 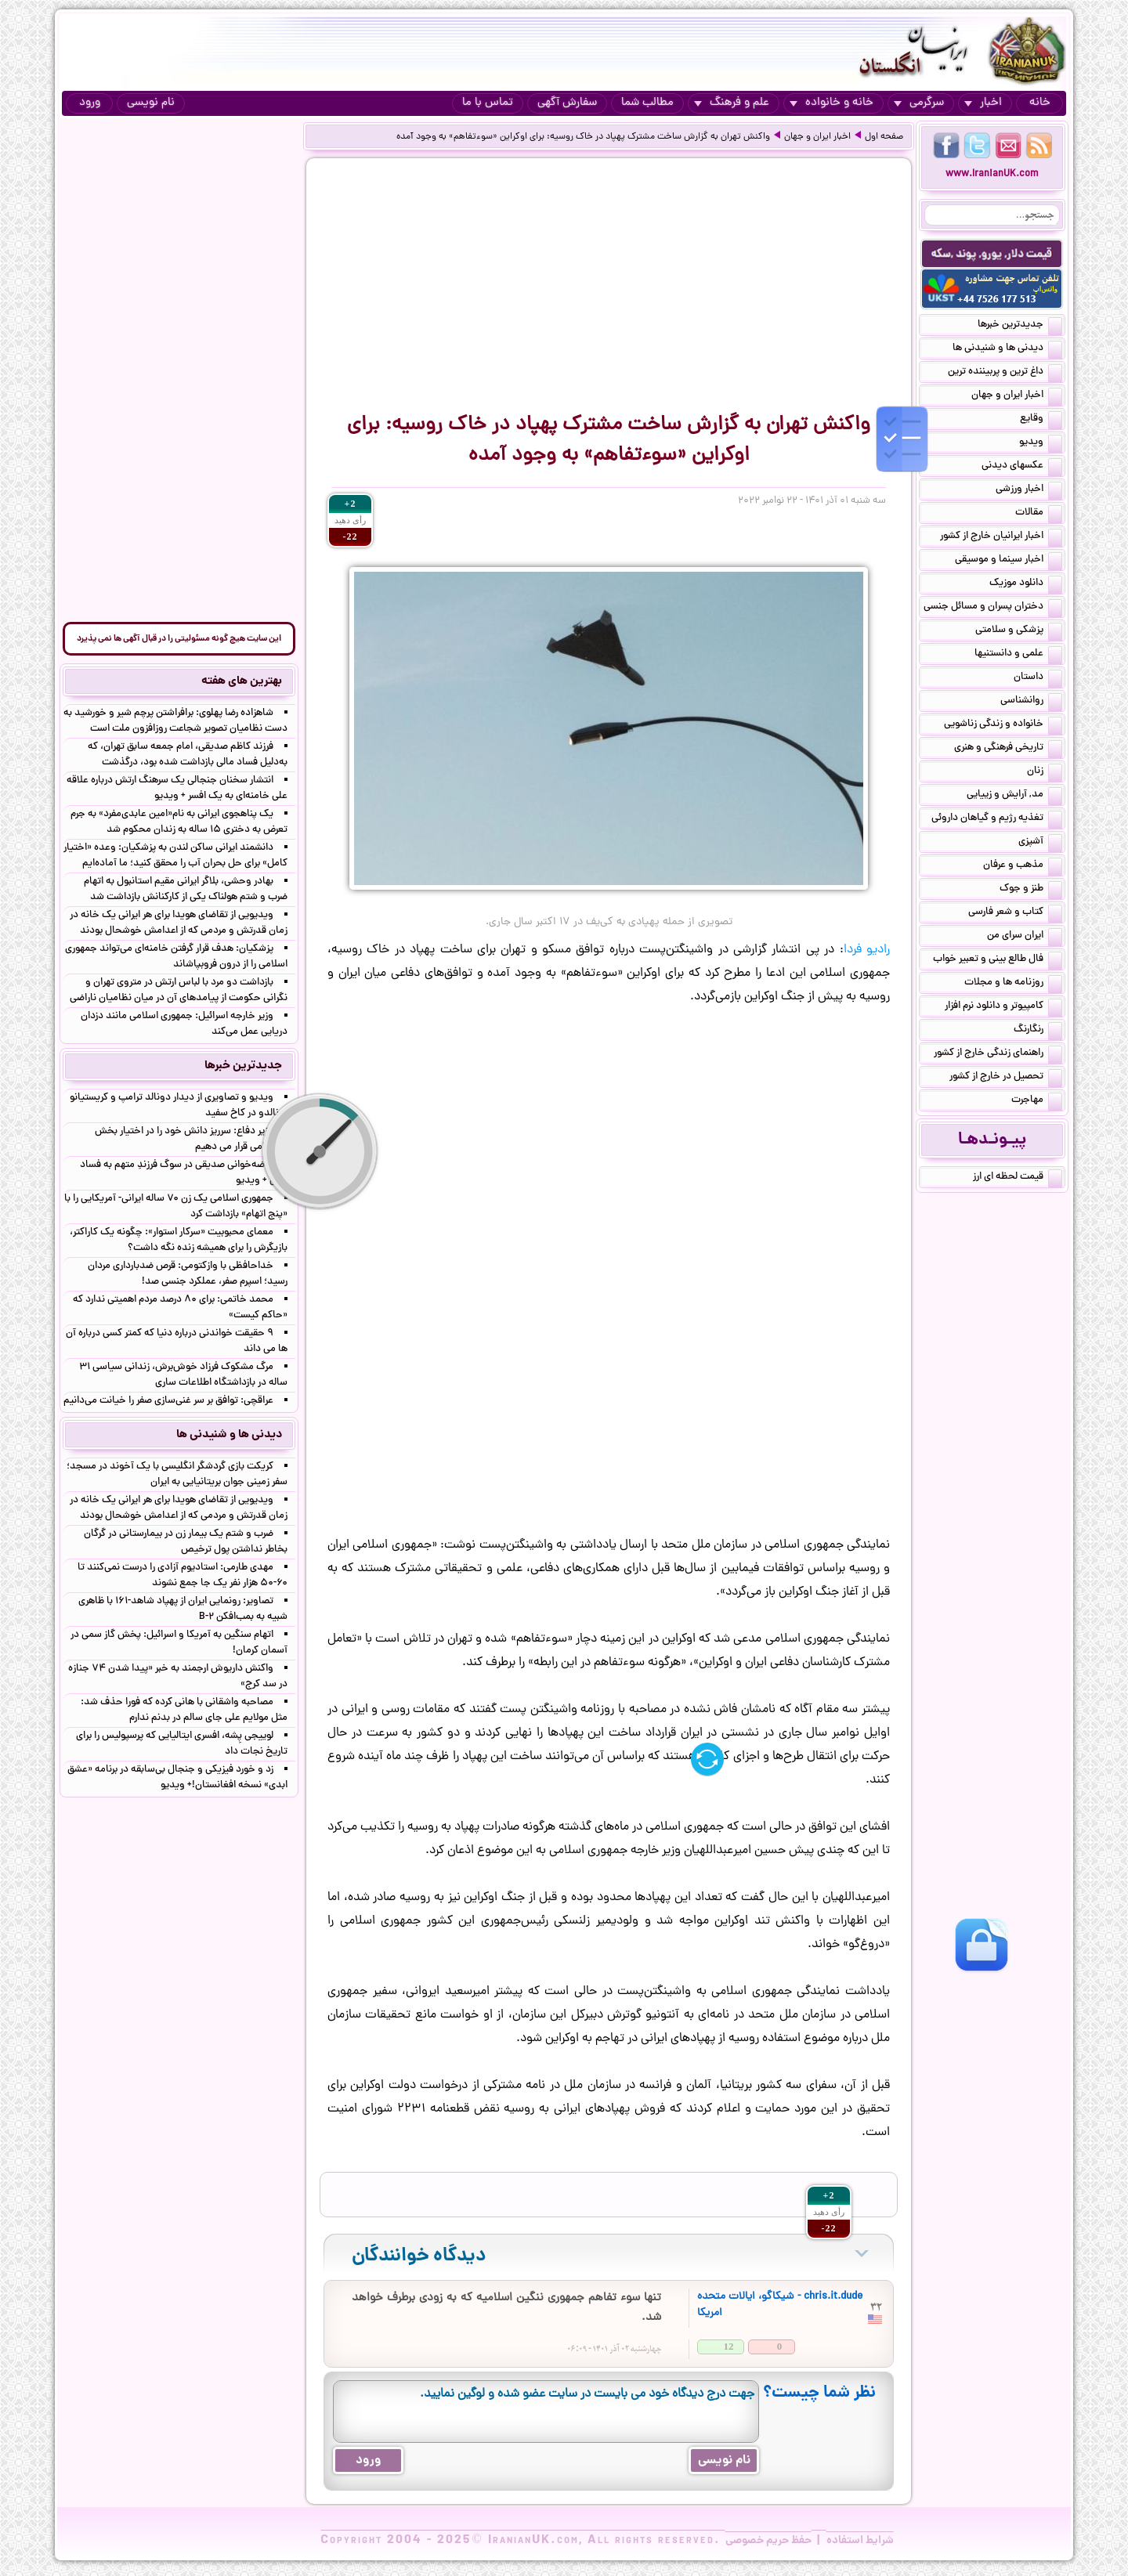 What do you see at coordinates (982, 1945) in the screenshot?
I see `open screensaver and lock screen preferences` at bounding box center [982, 1945].